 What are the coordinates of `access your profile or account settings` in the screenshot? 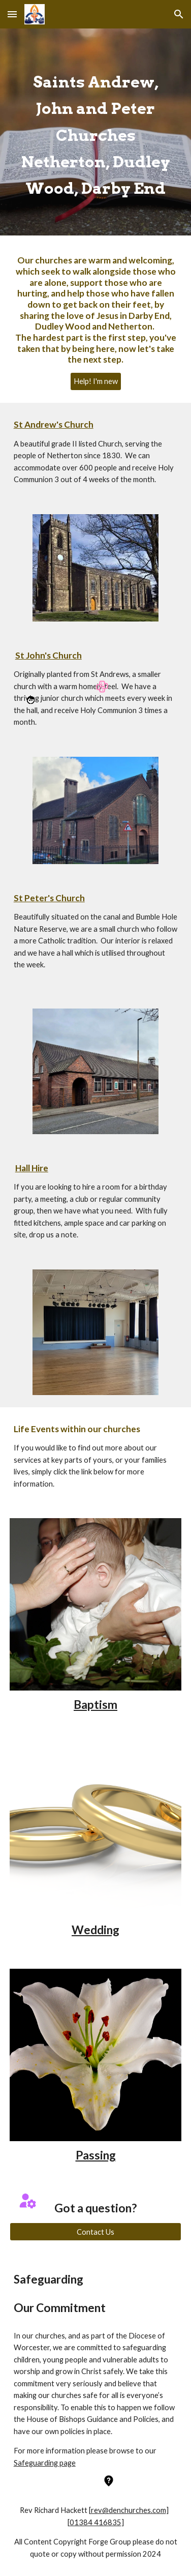 It's located at (30, 700).